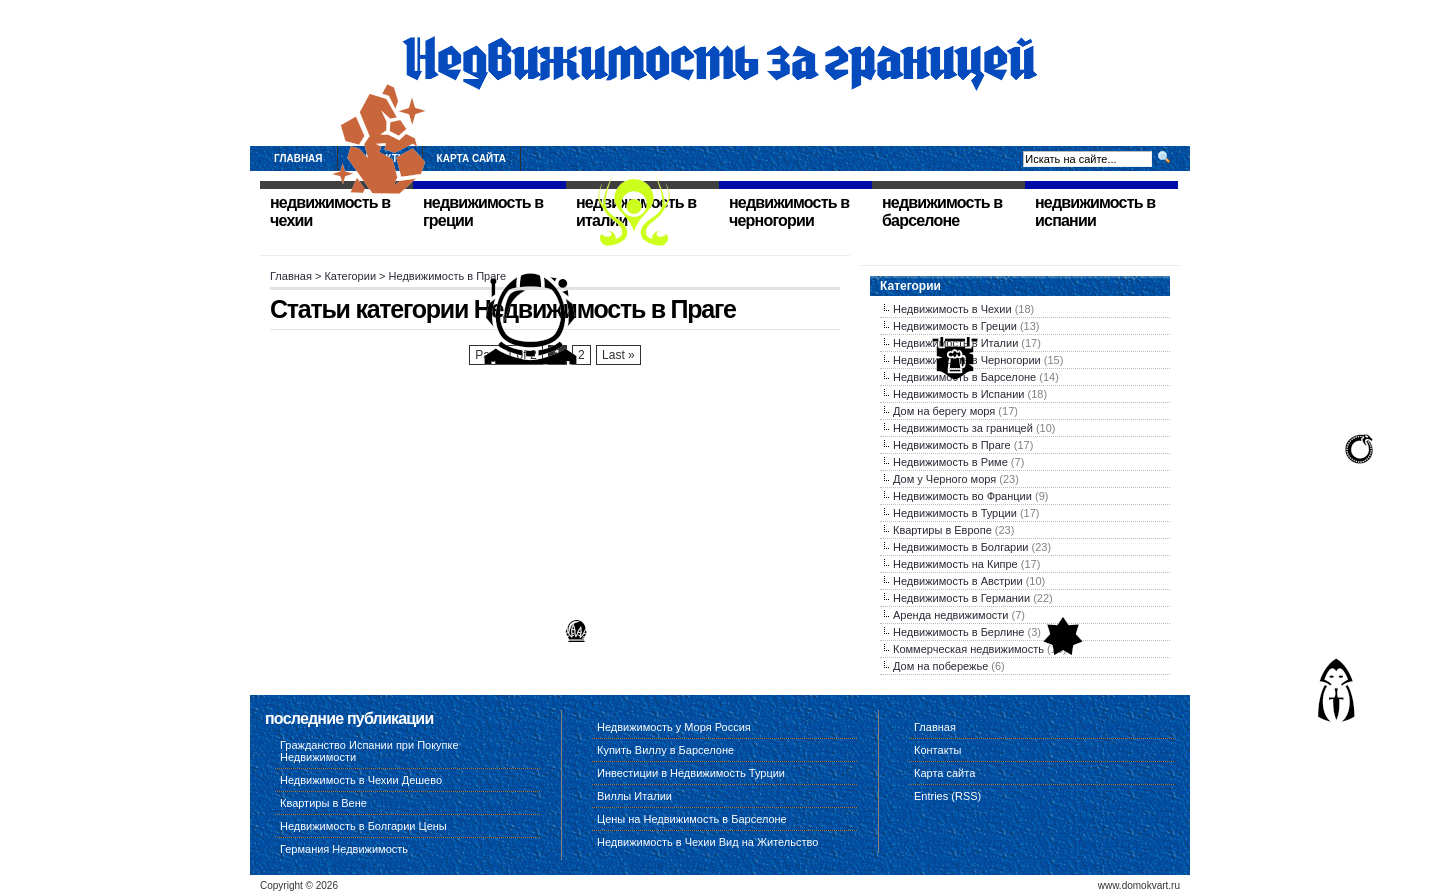  What do you see at coordinates (379, 139) in the screenshot?
I see `collect ore or mining resources` at bounding box center [379, 139].